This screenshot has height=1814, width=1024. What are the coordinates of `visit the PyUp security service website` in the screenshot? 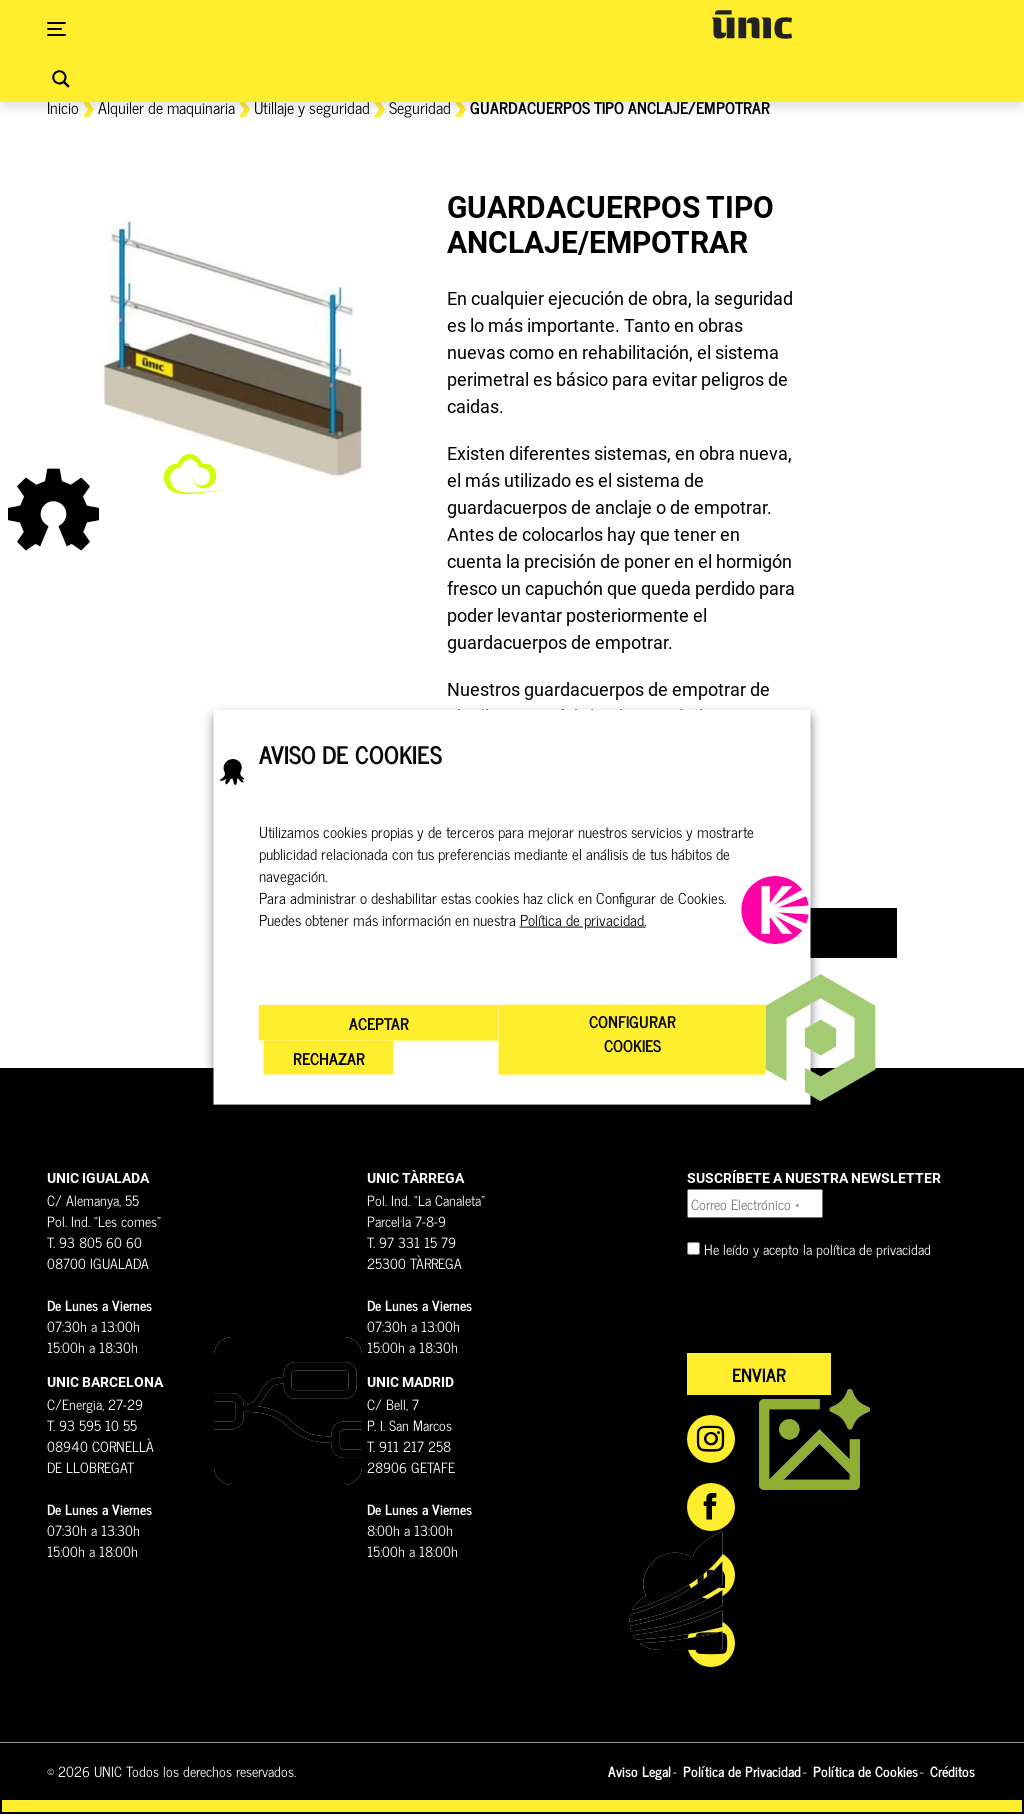 It's located at (820, 1037).